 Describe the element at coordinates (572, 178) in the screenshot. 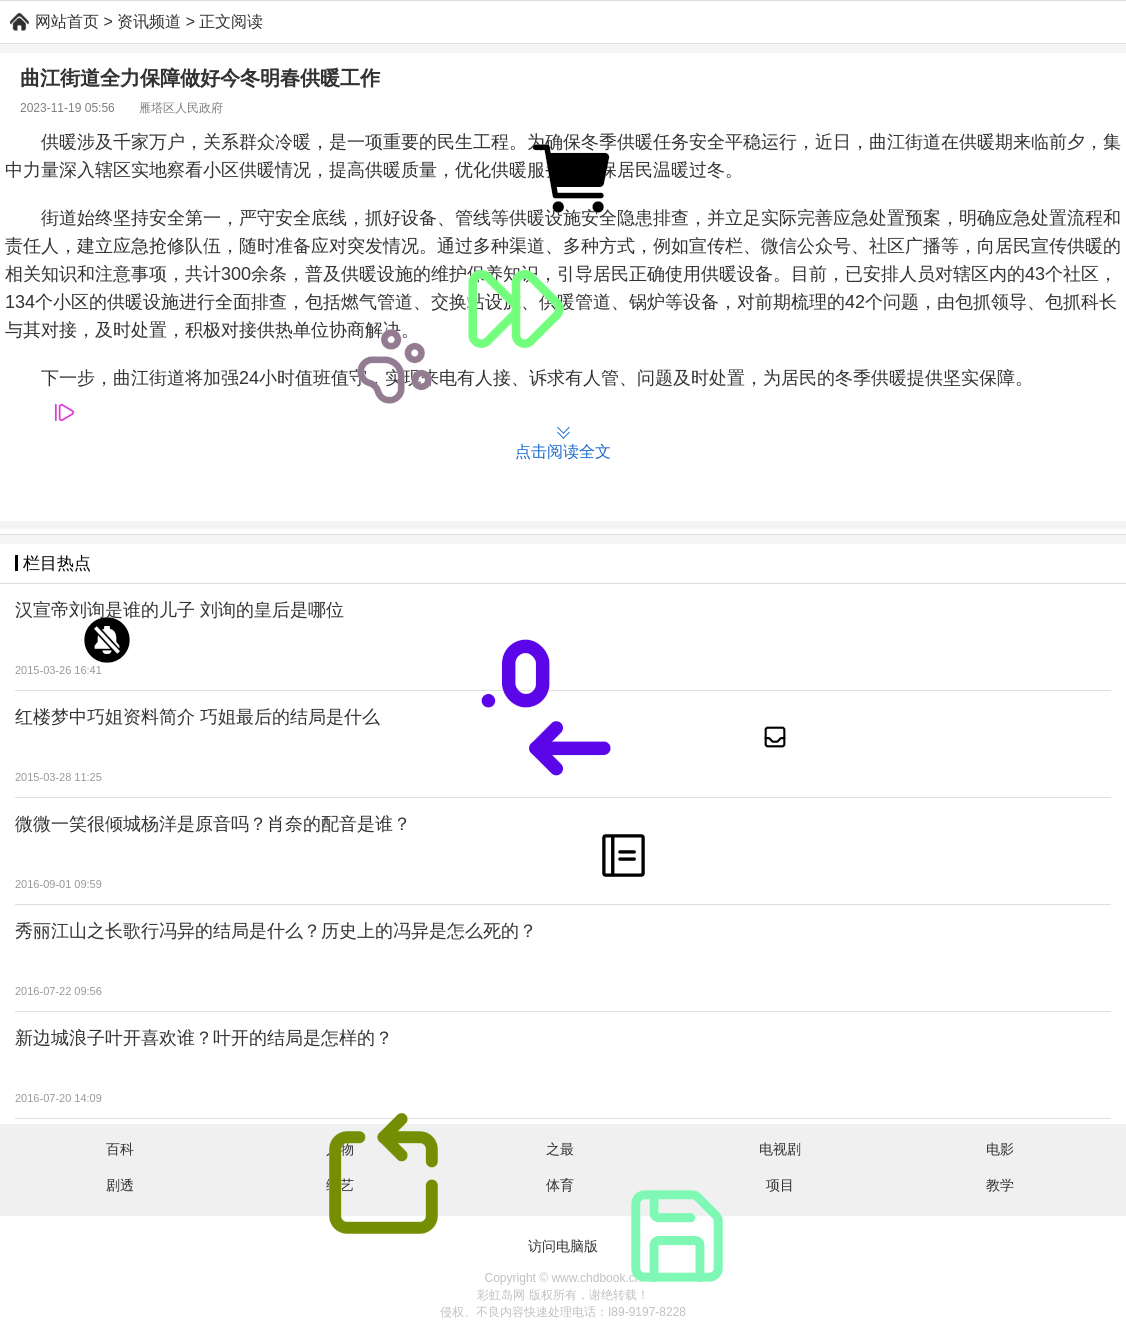

I see `view your shopping cart` at that location.